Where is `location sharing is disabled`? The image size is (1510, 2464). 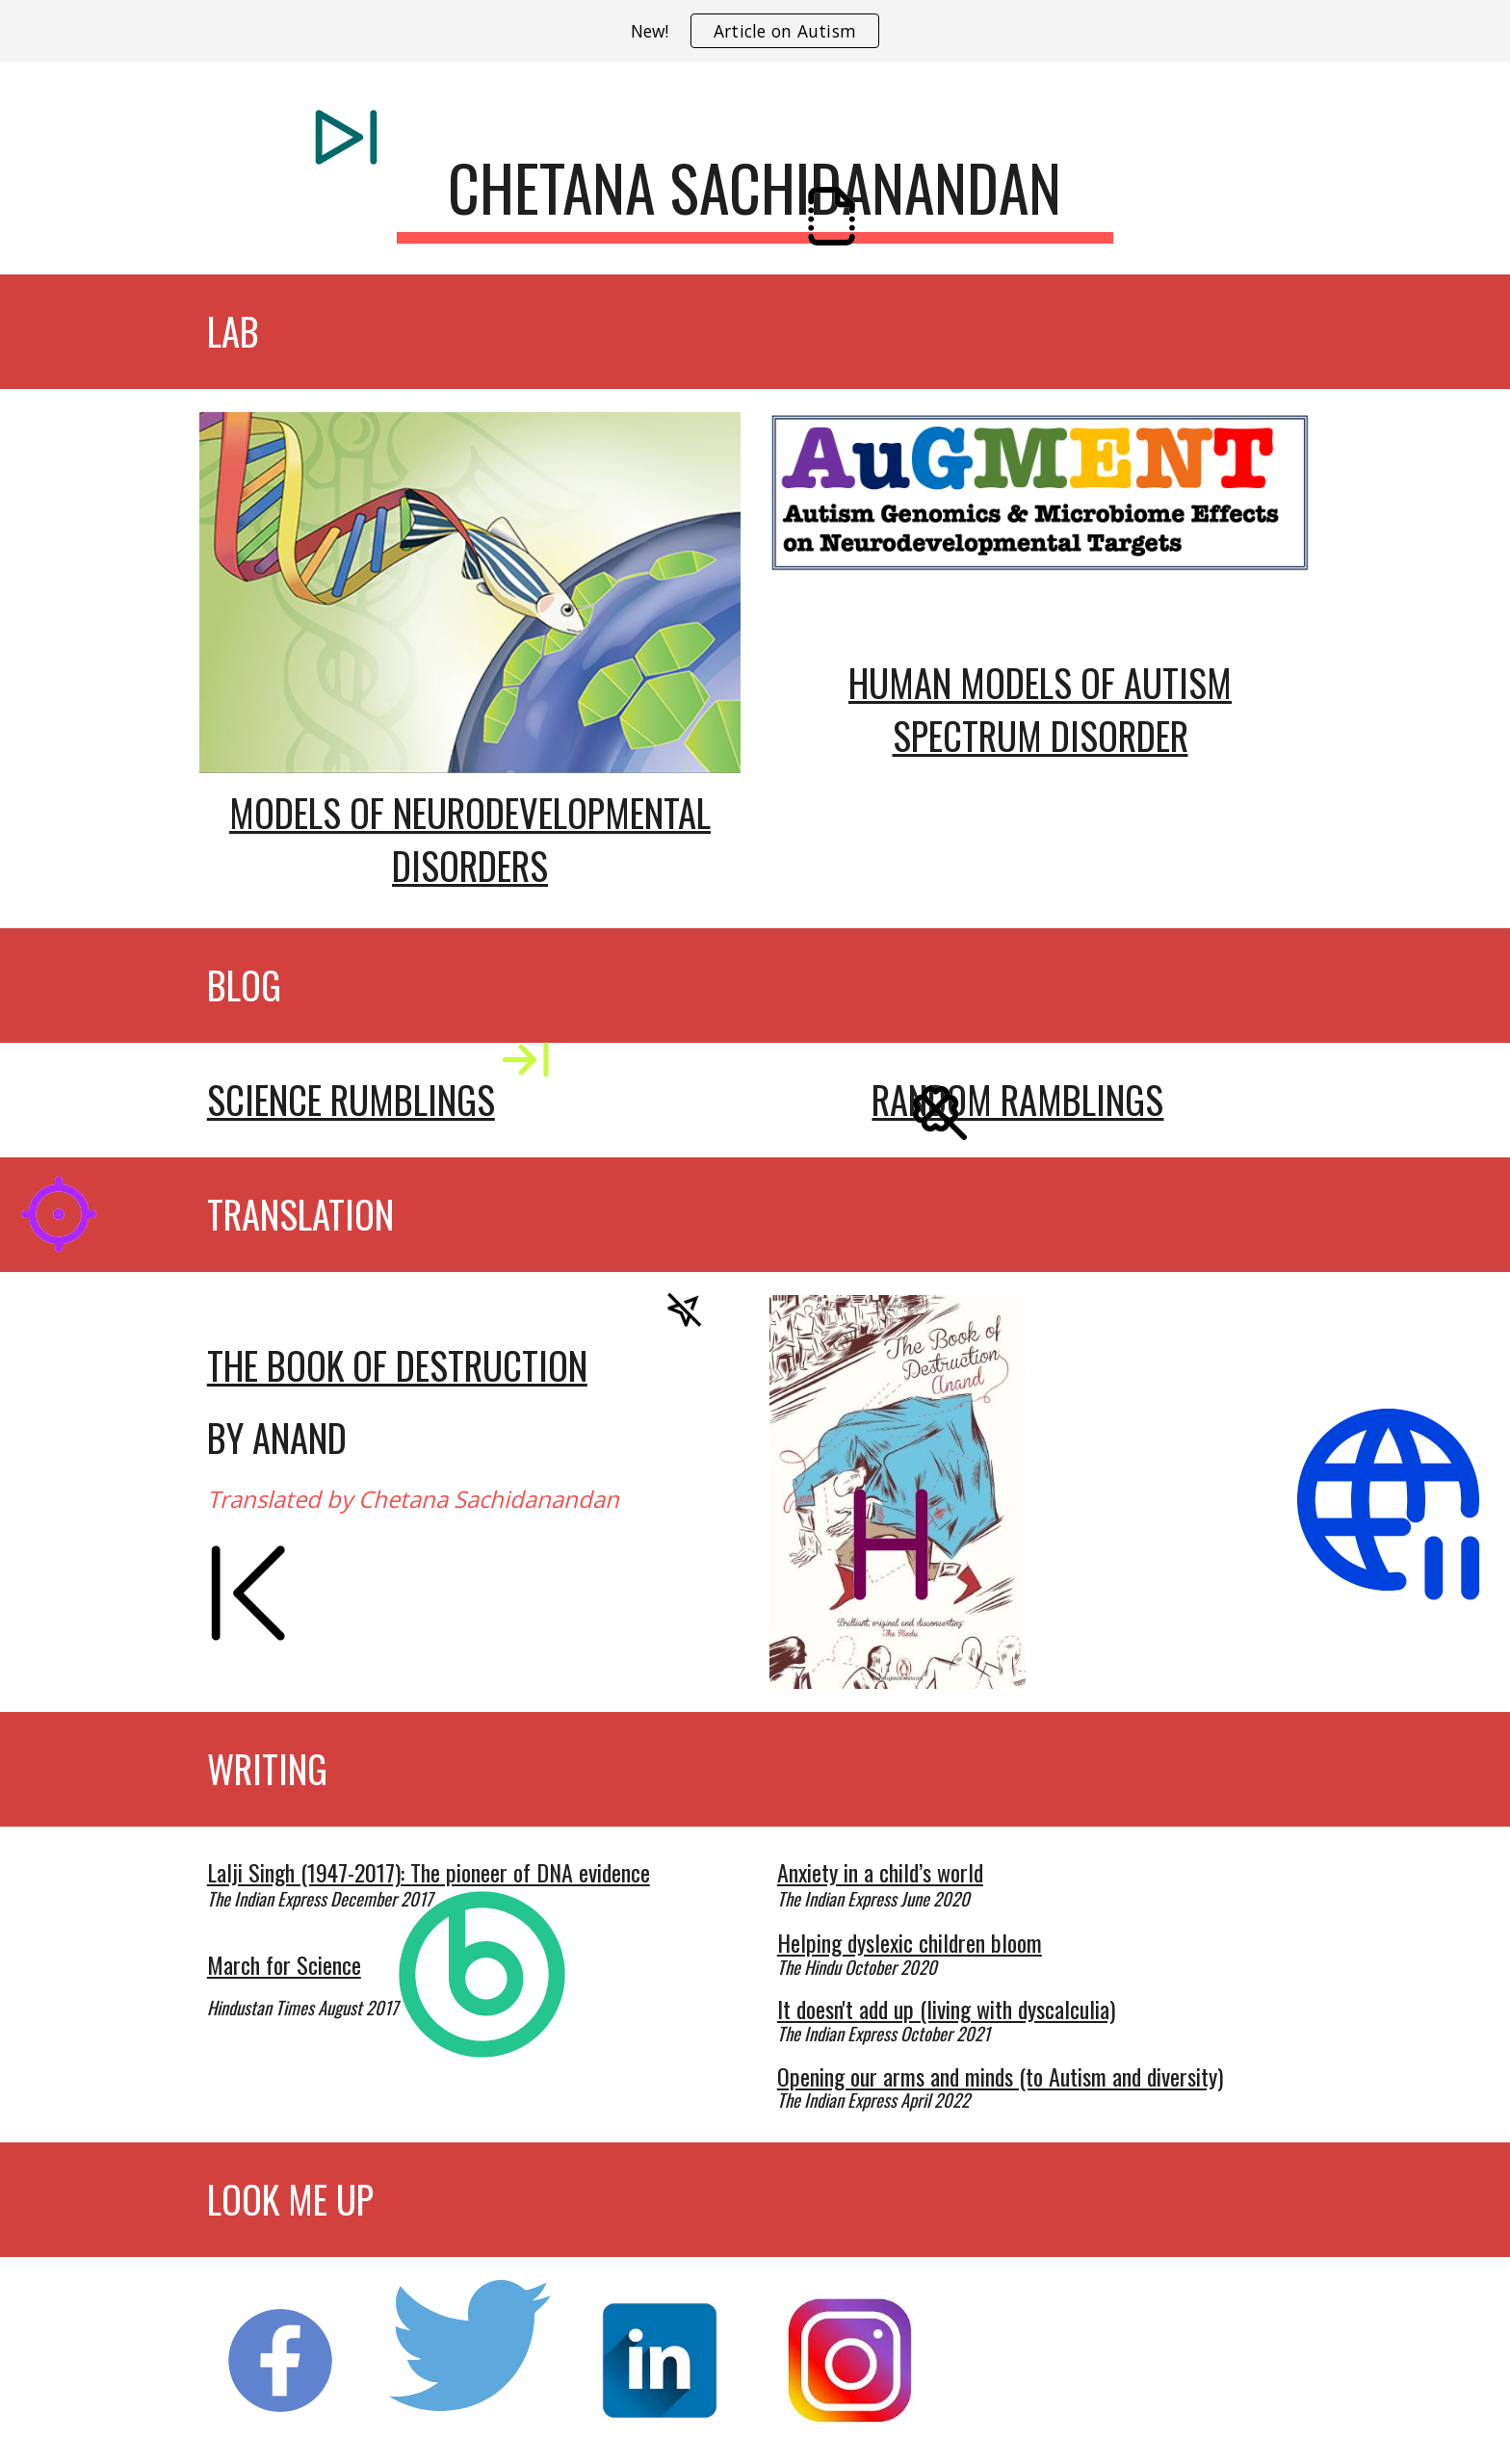 location sharing is disabled is located at coordinates (683, 1310).